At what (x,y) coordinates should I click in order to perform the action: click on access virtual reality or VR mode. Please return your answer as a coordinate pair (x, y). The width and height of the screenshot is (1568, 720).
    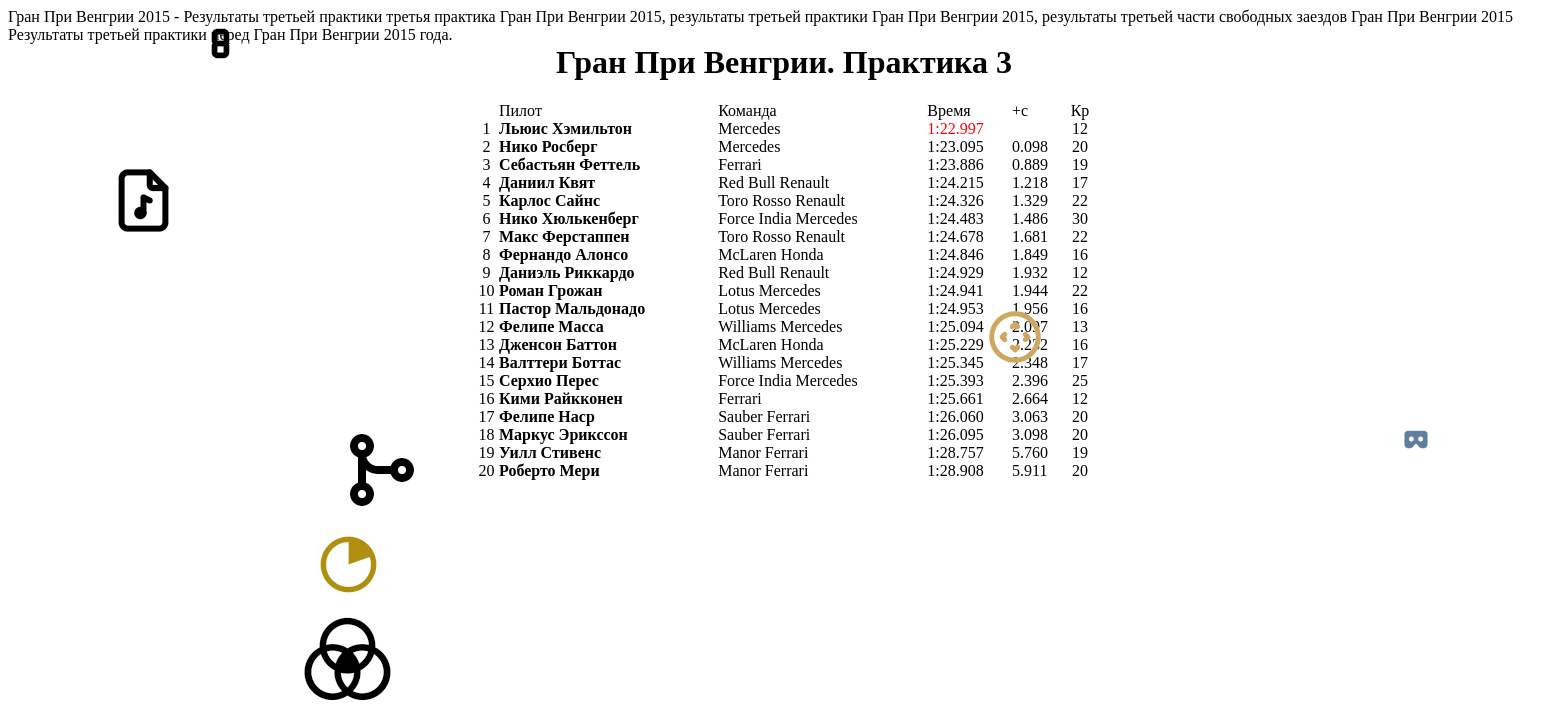
    Looking at the image, I should click on (1416, 439).